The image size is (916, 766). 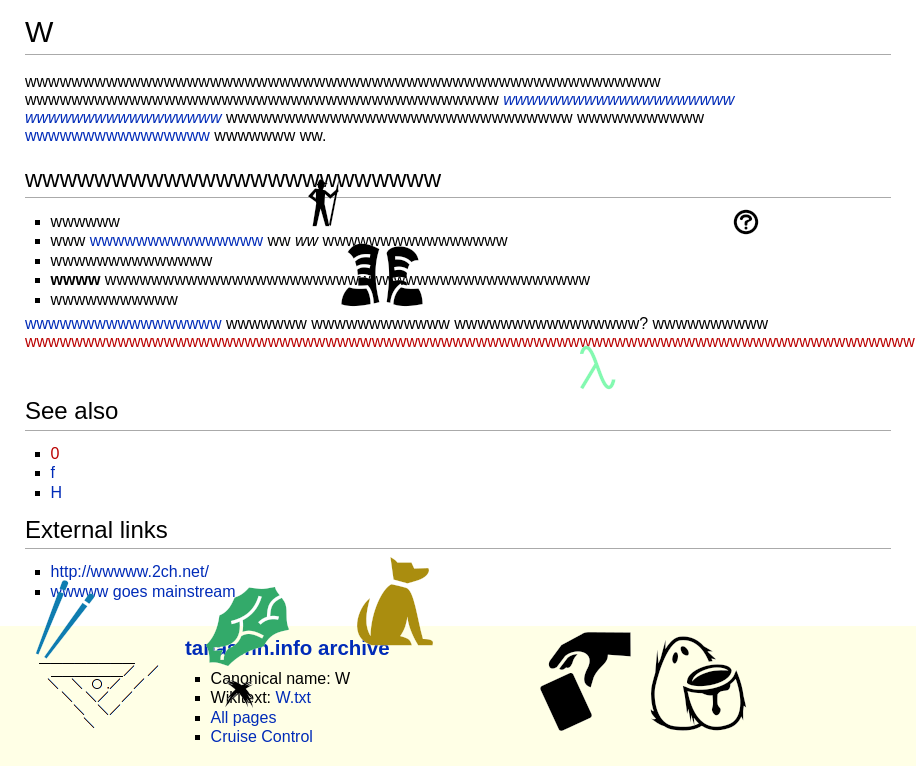 What do you see at coordinates (239, 694) in the screenshot?
I see `dismiss or close a dialog` at bounding box center [239, 694].